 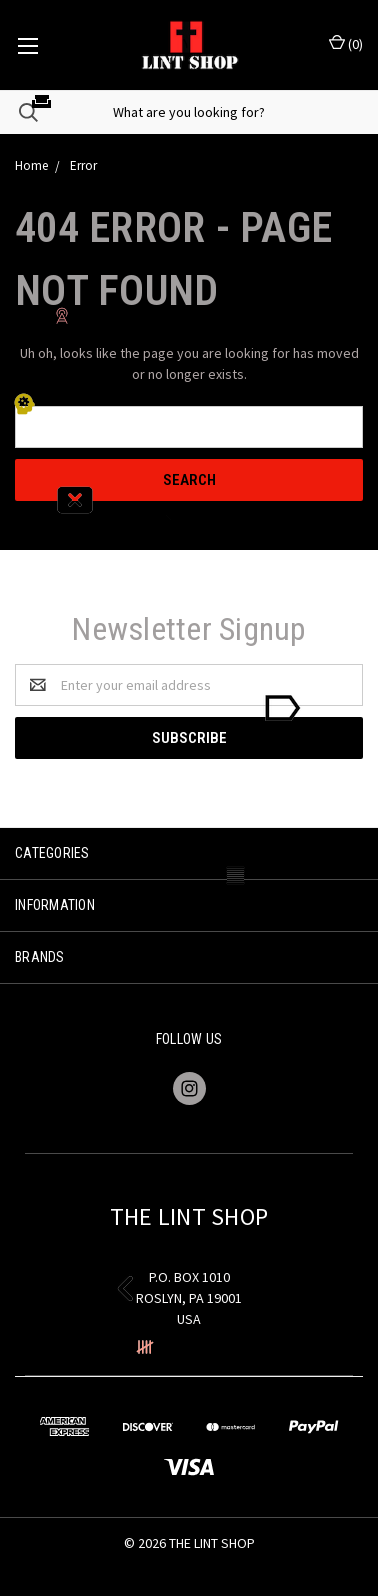 What do you see at coordinates (145, 1347) in the screenshot?
I see `indicates a count of five items` at bounding box center [145, 1347].